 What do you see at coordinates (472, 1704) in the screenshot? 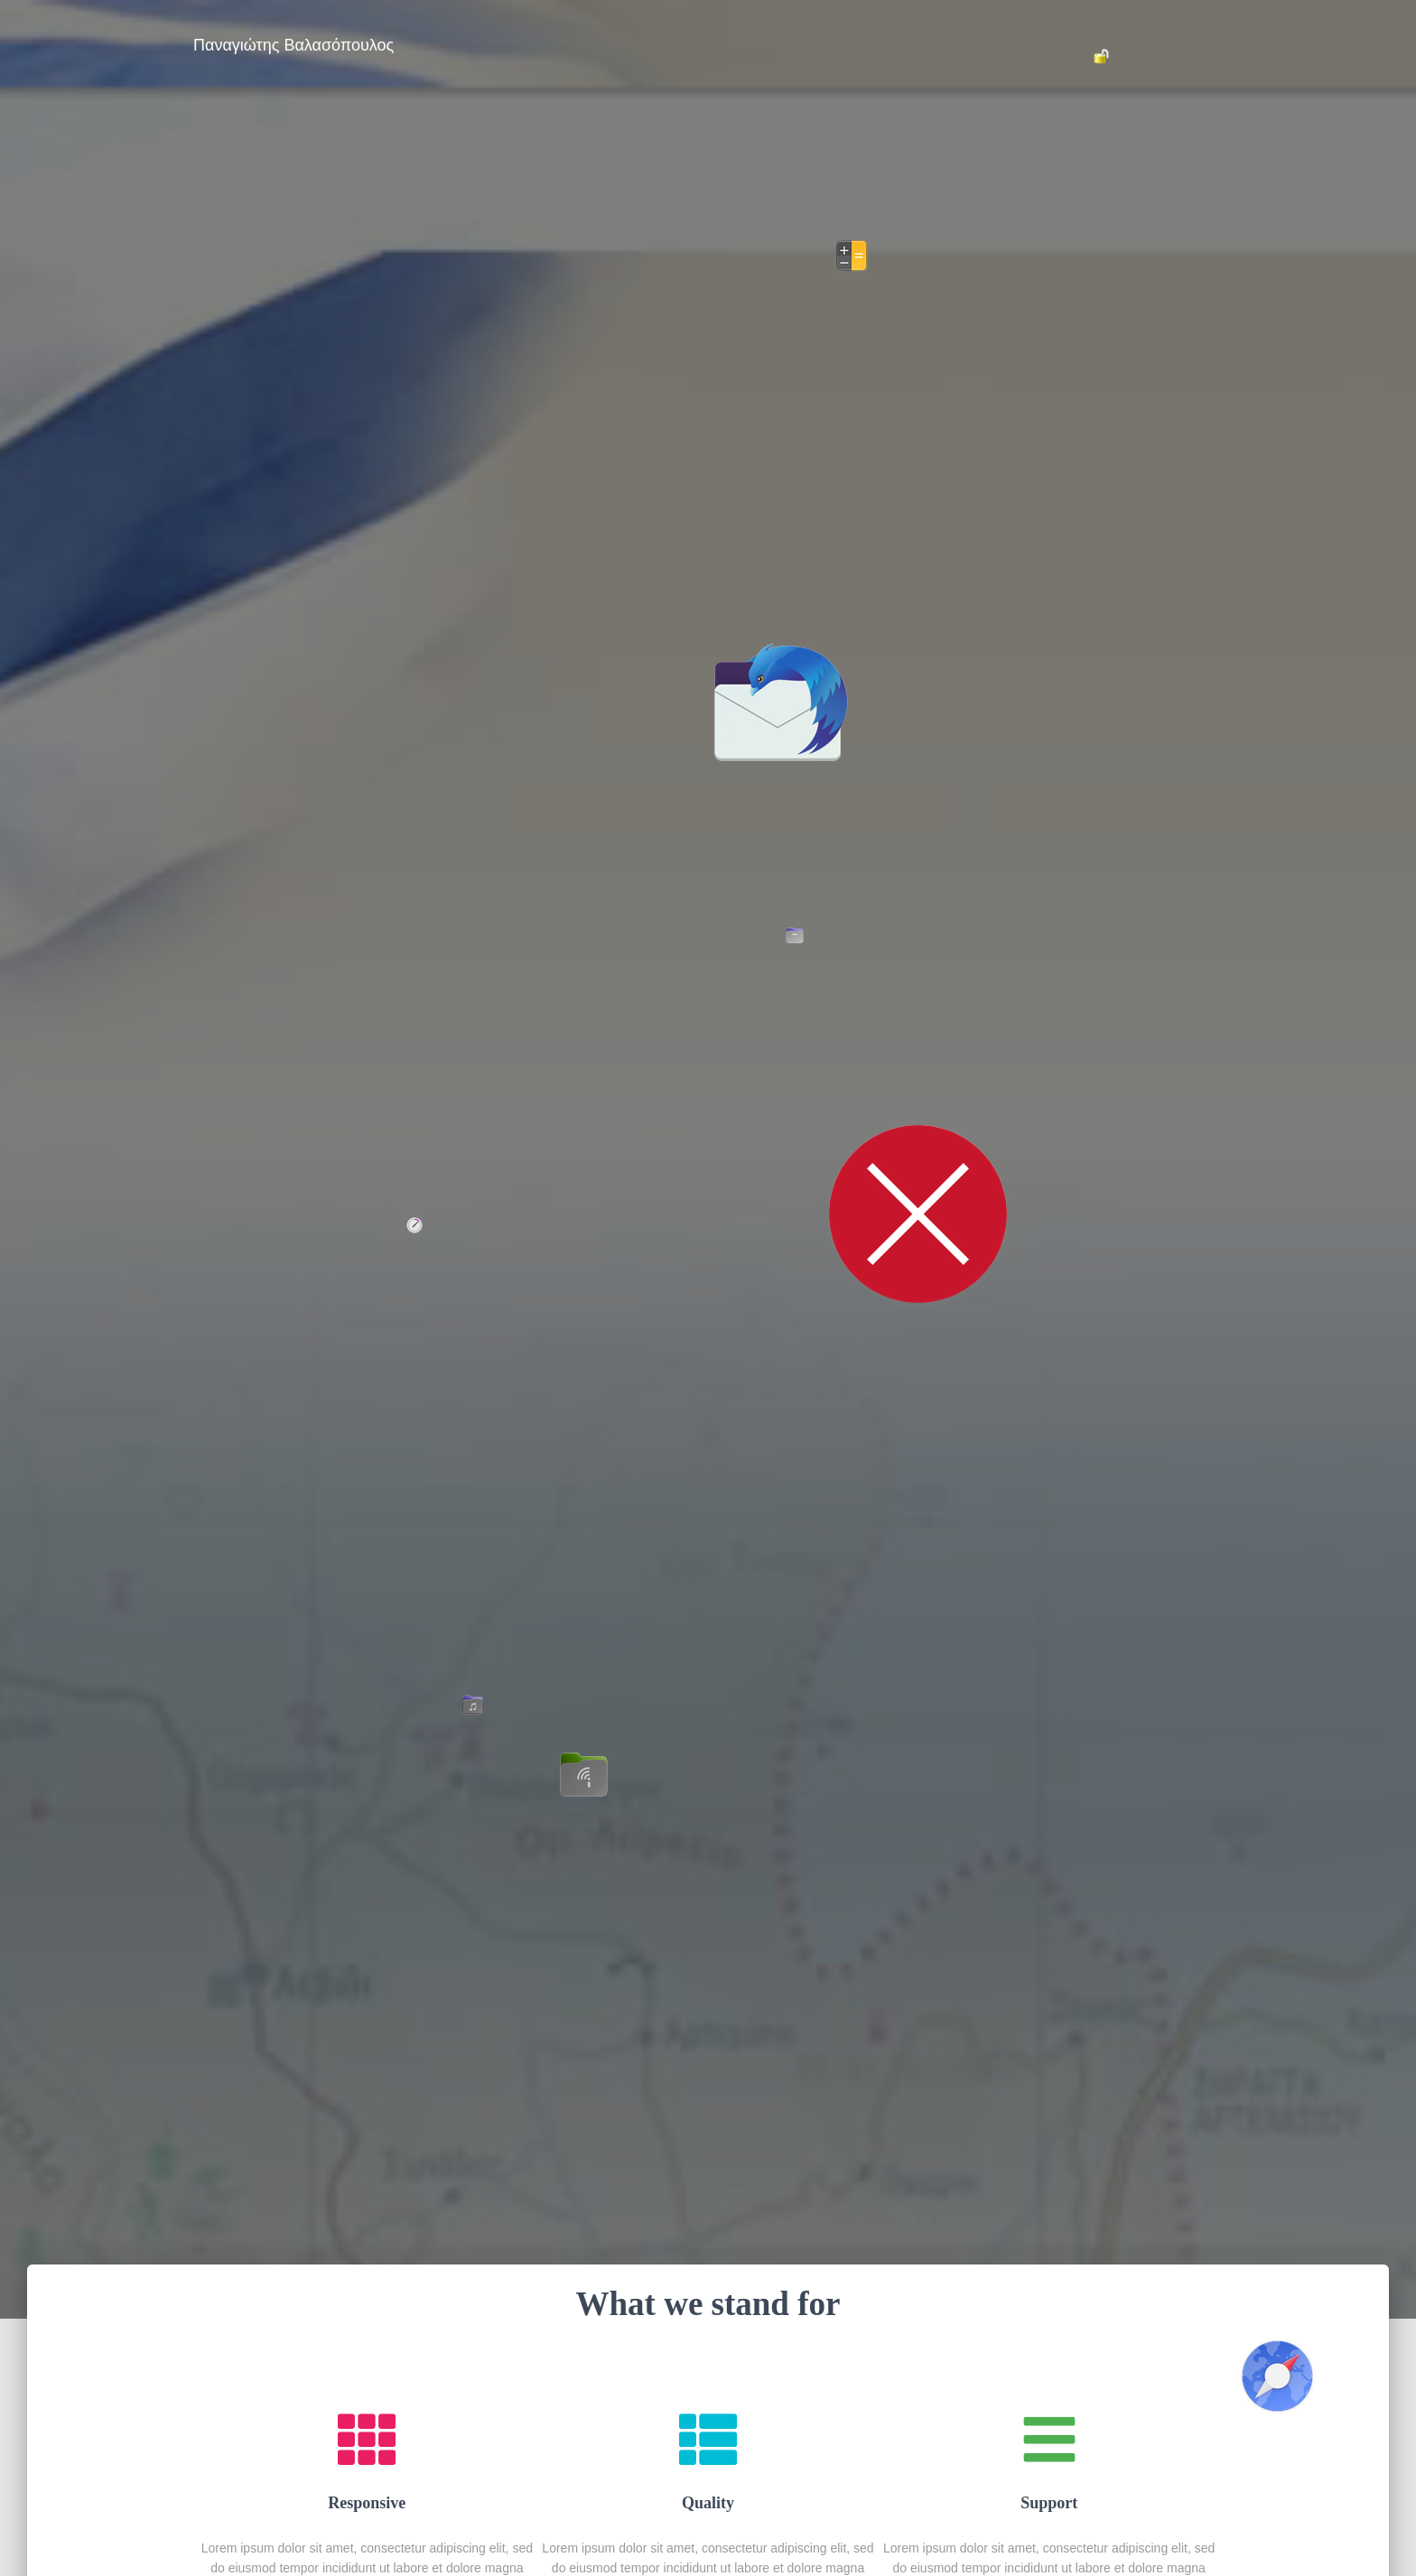
I see `open your music folder` at bounding box center [472, 1704].